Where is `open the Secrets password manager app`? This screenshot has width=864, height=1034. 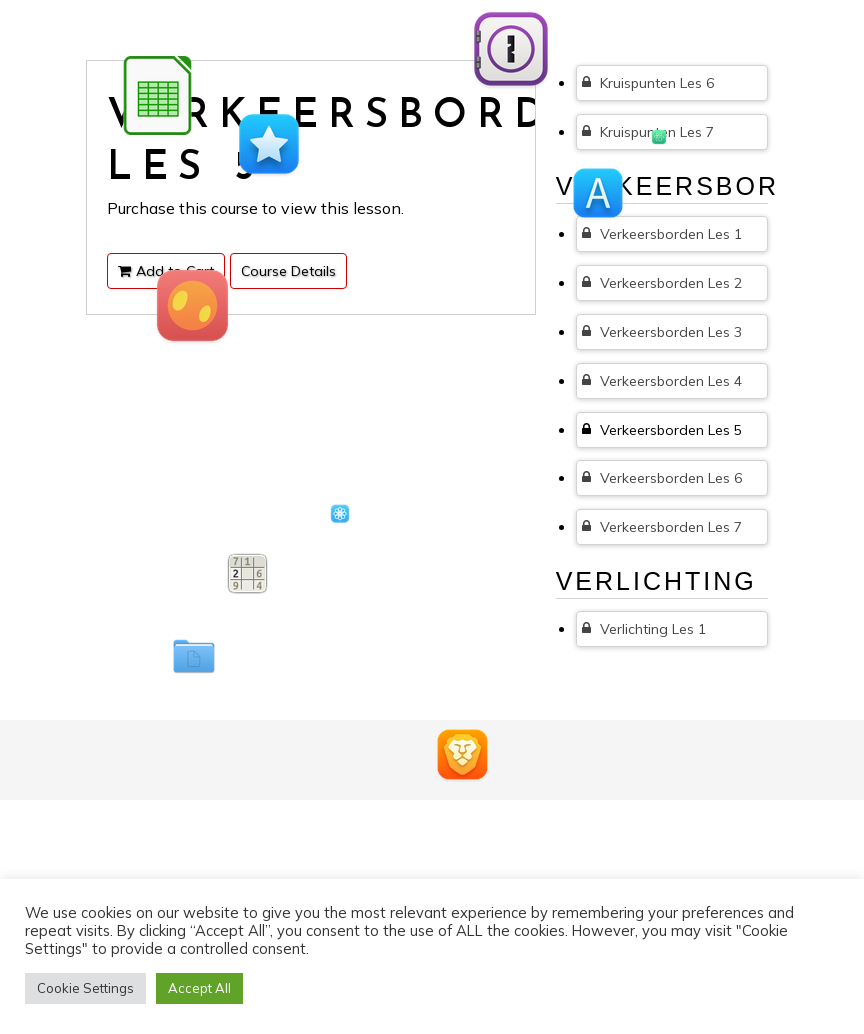 open the Secrets password manager app is located at coordinates (511, 49).